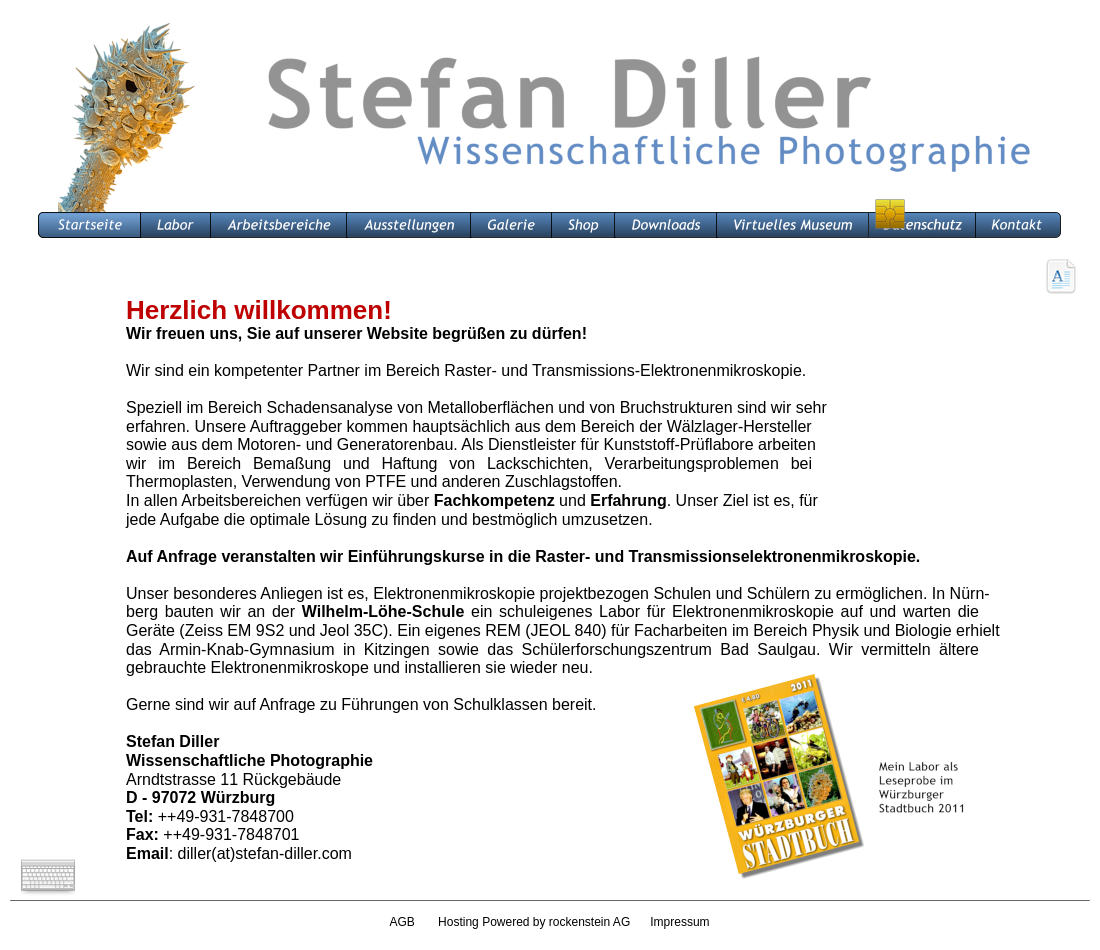 Image resolution: width=1100 pixels, height=950 pixels. Describe the element at coordinates (890, 214) in the screenshot. I see `smart card or security token management` at that location.